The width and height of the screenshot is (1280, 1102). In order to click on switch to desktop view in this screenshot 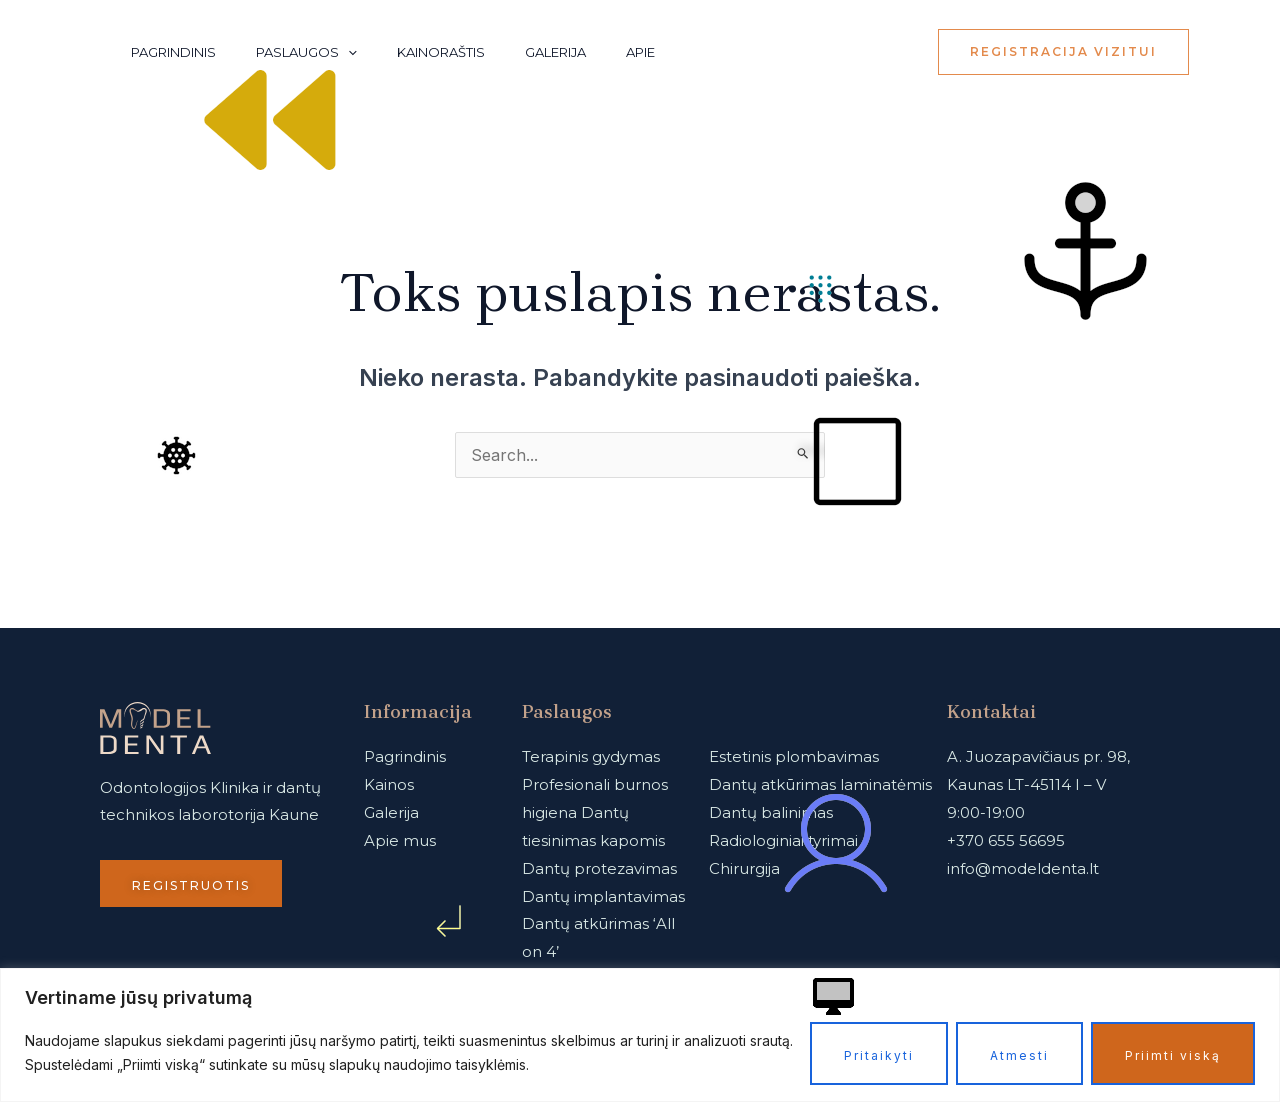, I will do `click(833, 996)`.